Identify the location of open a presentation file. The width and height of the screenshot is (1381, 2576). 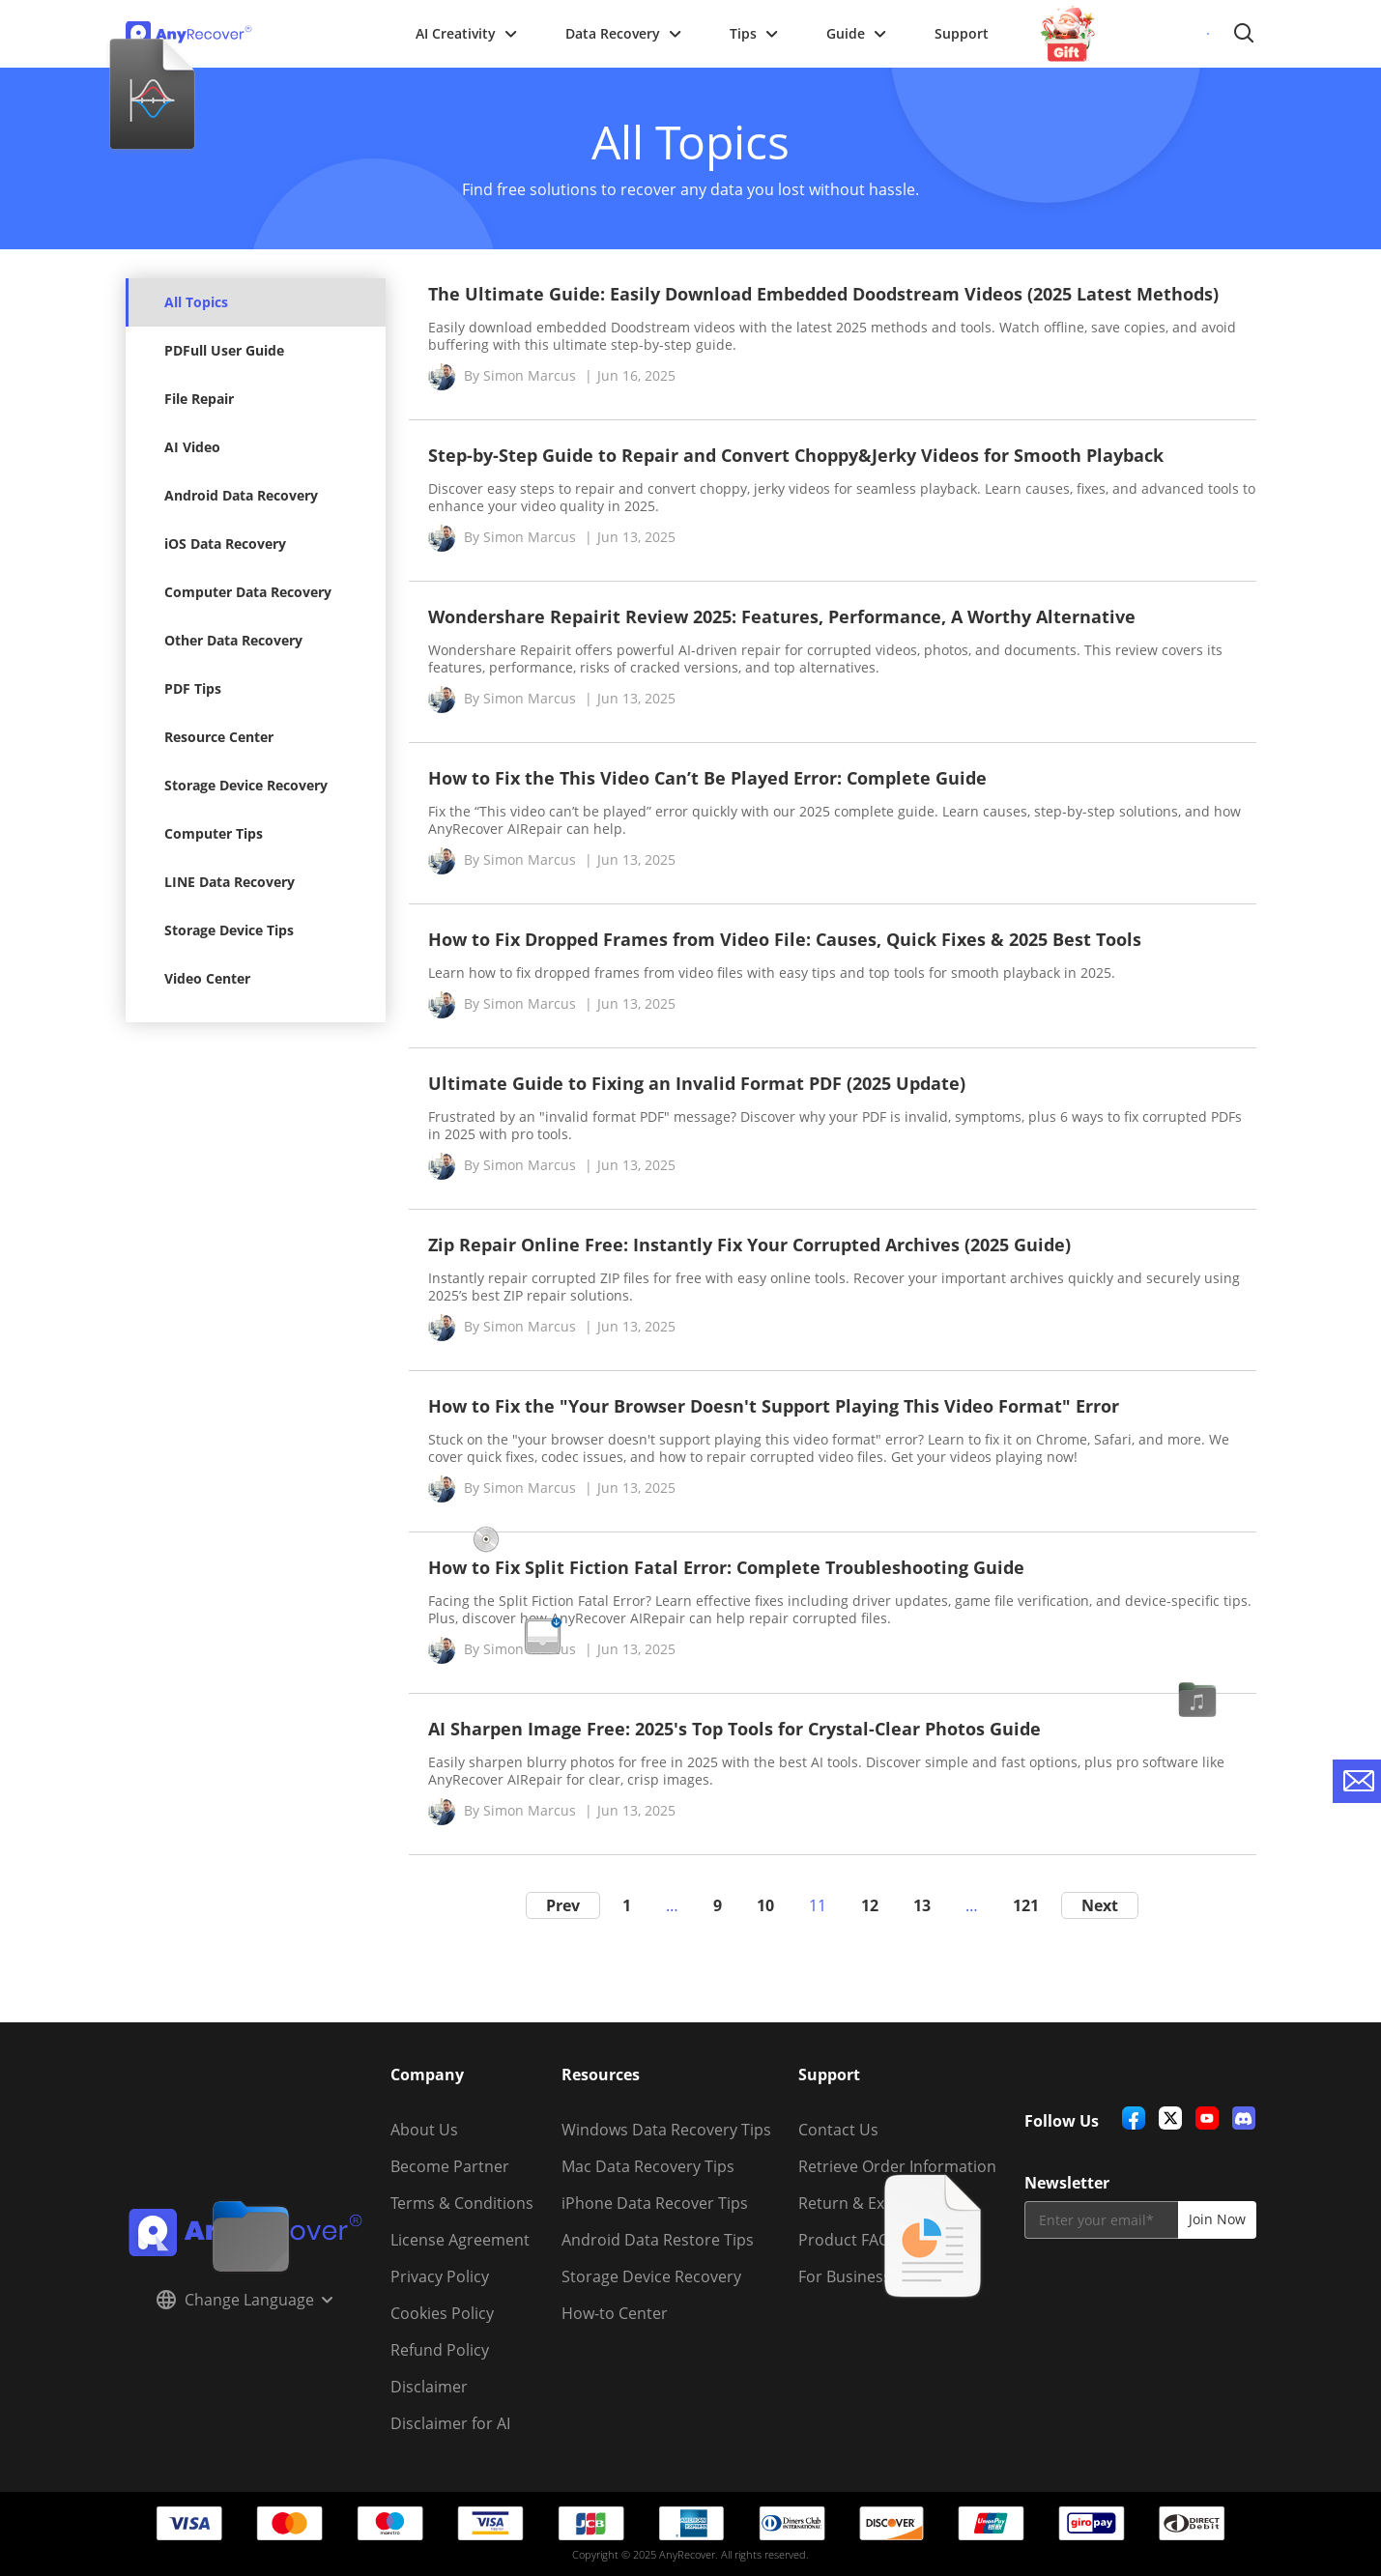
(933, 2236).